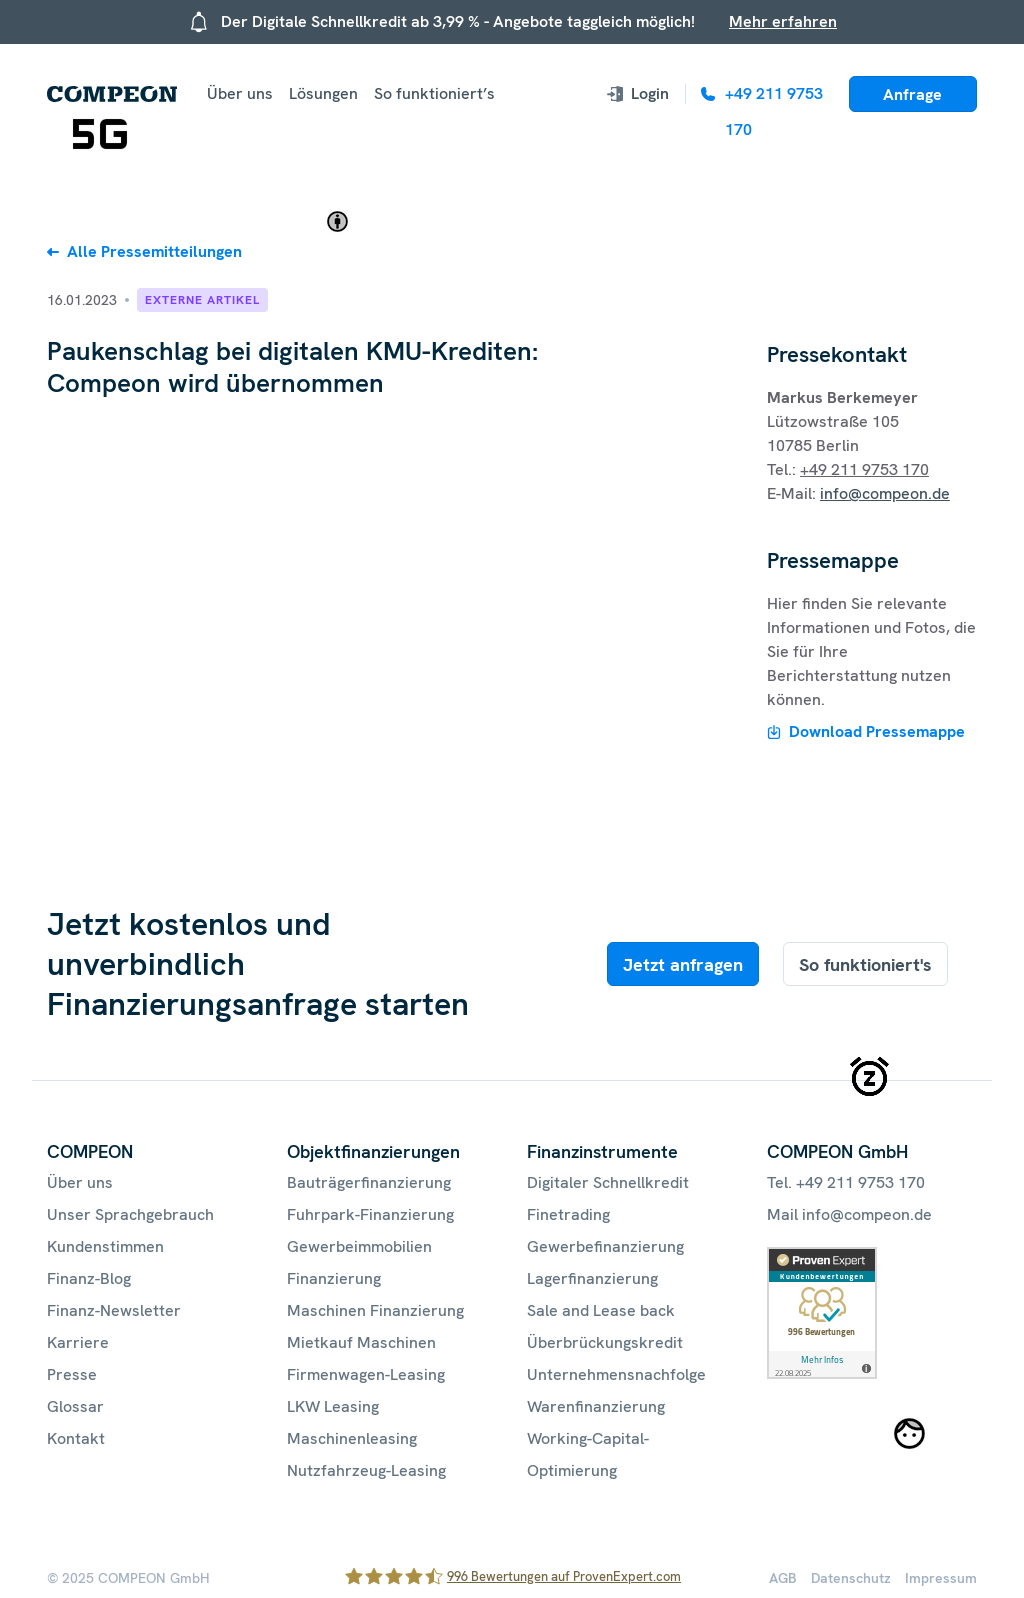  What do you see at coordinates (909, 1433) in the screenshot?
I see `access your profile or account` at bounding box center [909, 1433].